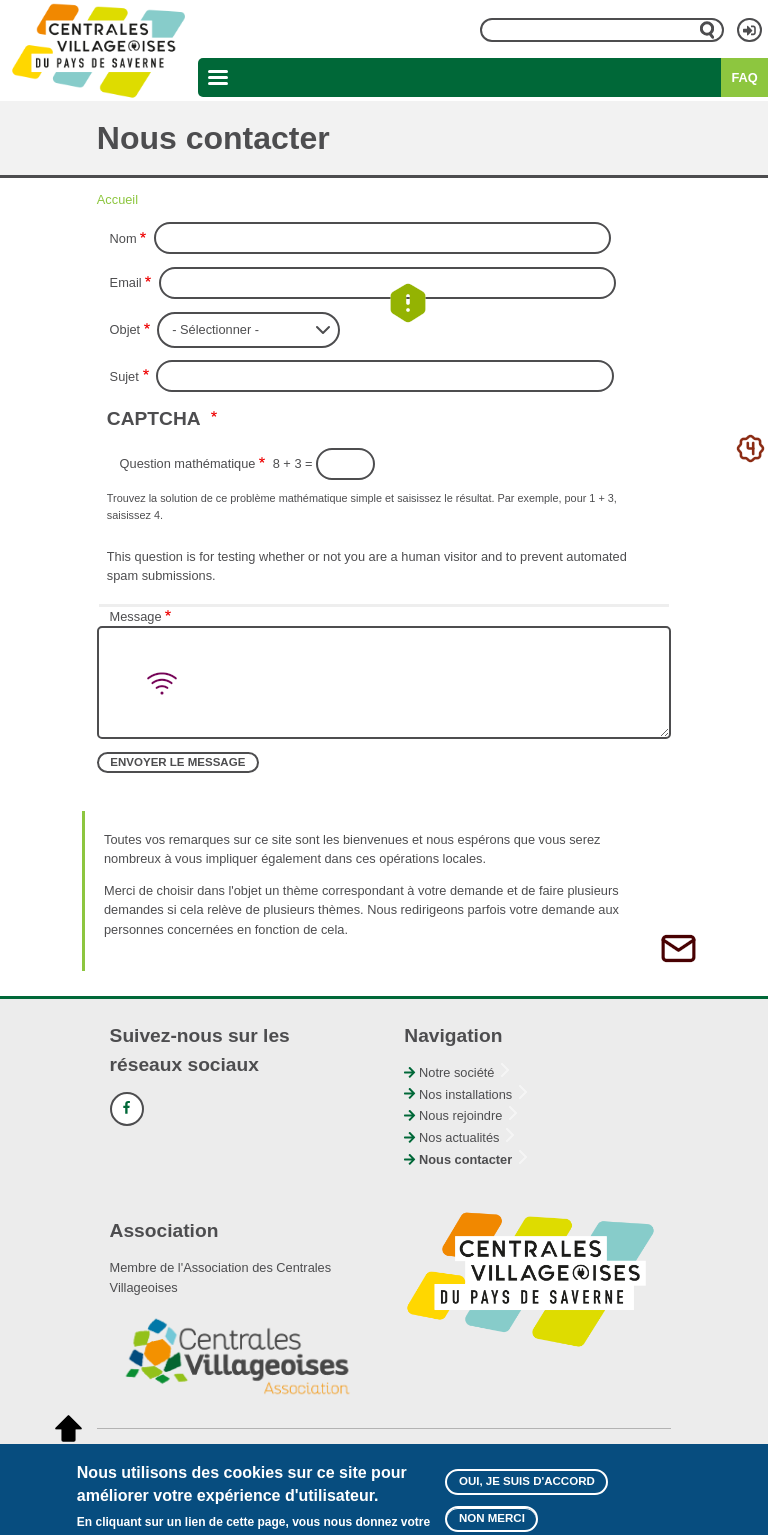  I want to click on indicates a fourth-place ranking or position, so click(750, 448).